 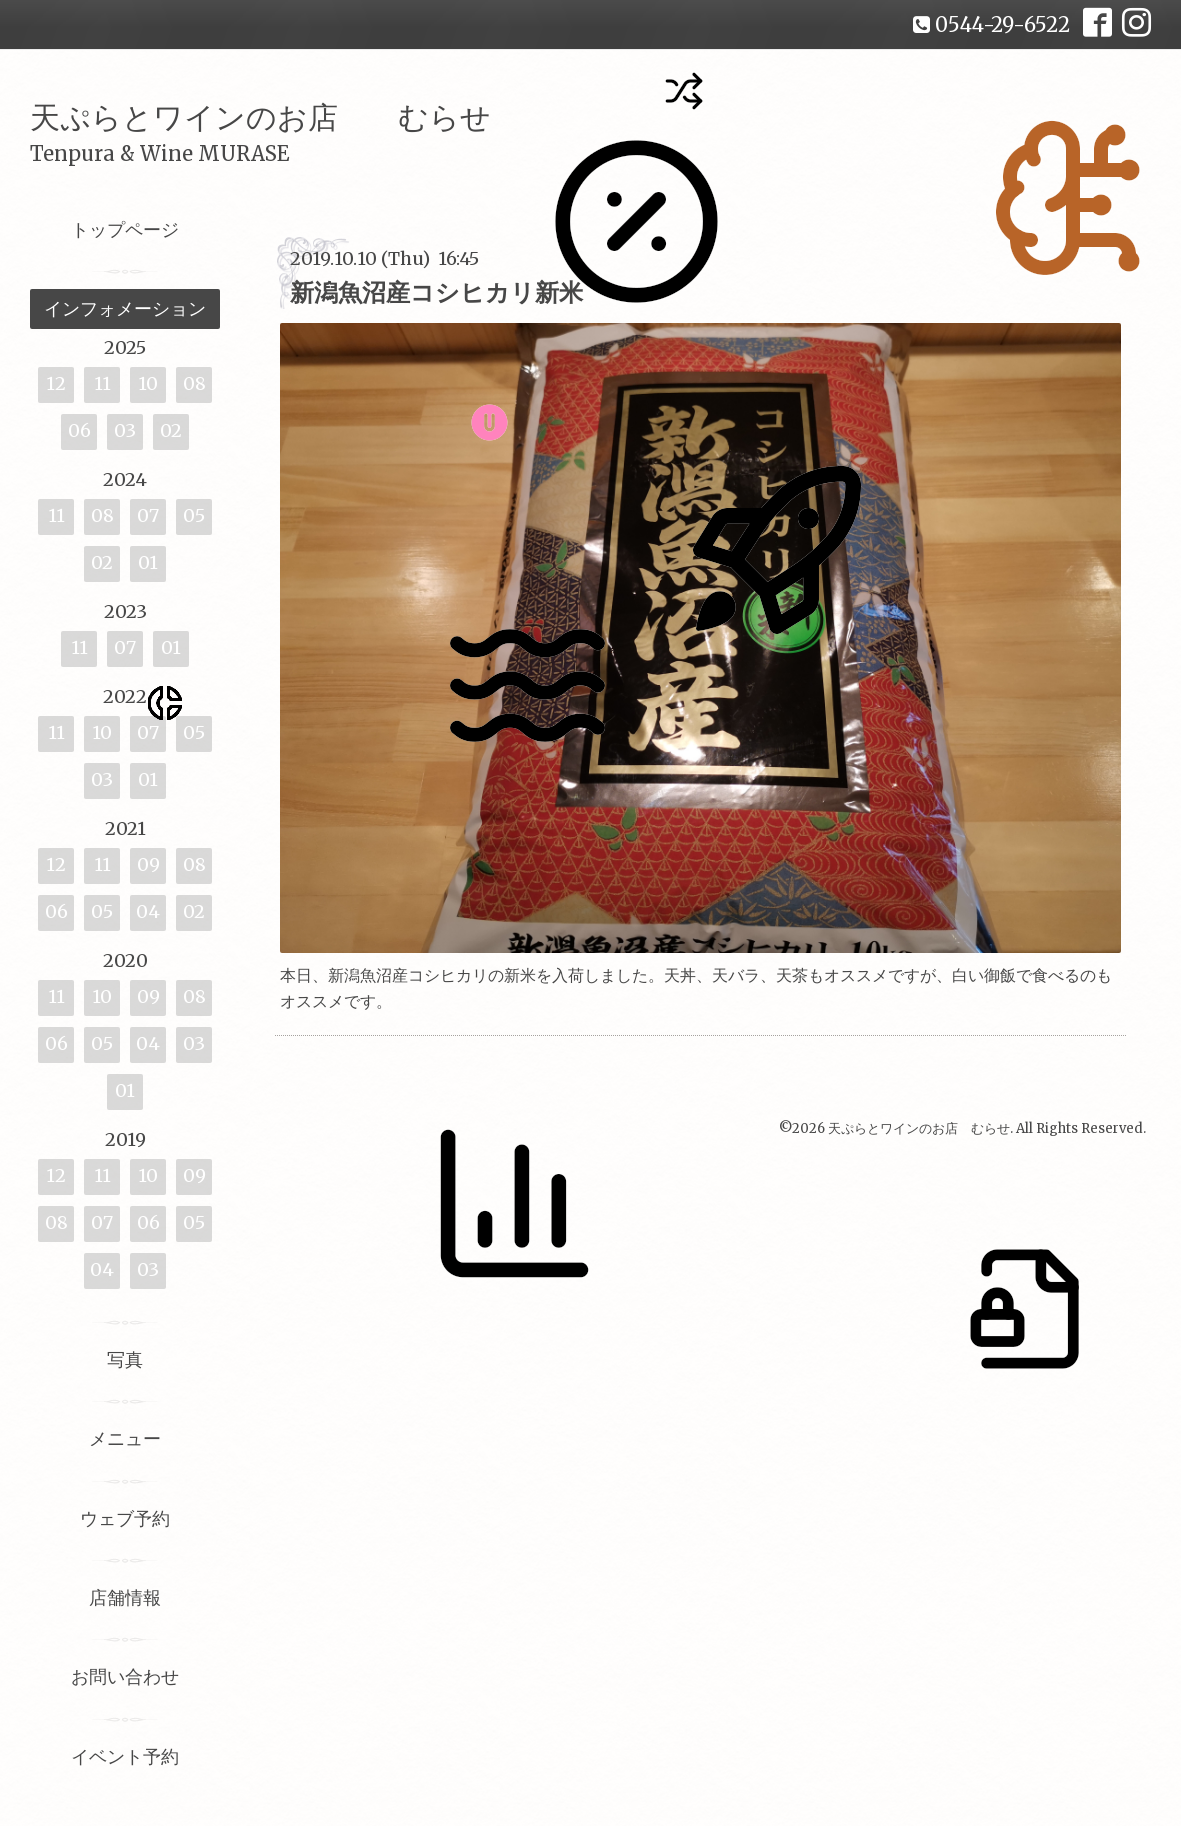 What do you see at coordinates (514, 1203) in the screenshot?
I see `view analytics or statistics` at bounding box center [514, 1203].